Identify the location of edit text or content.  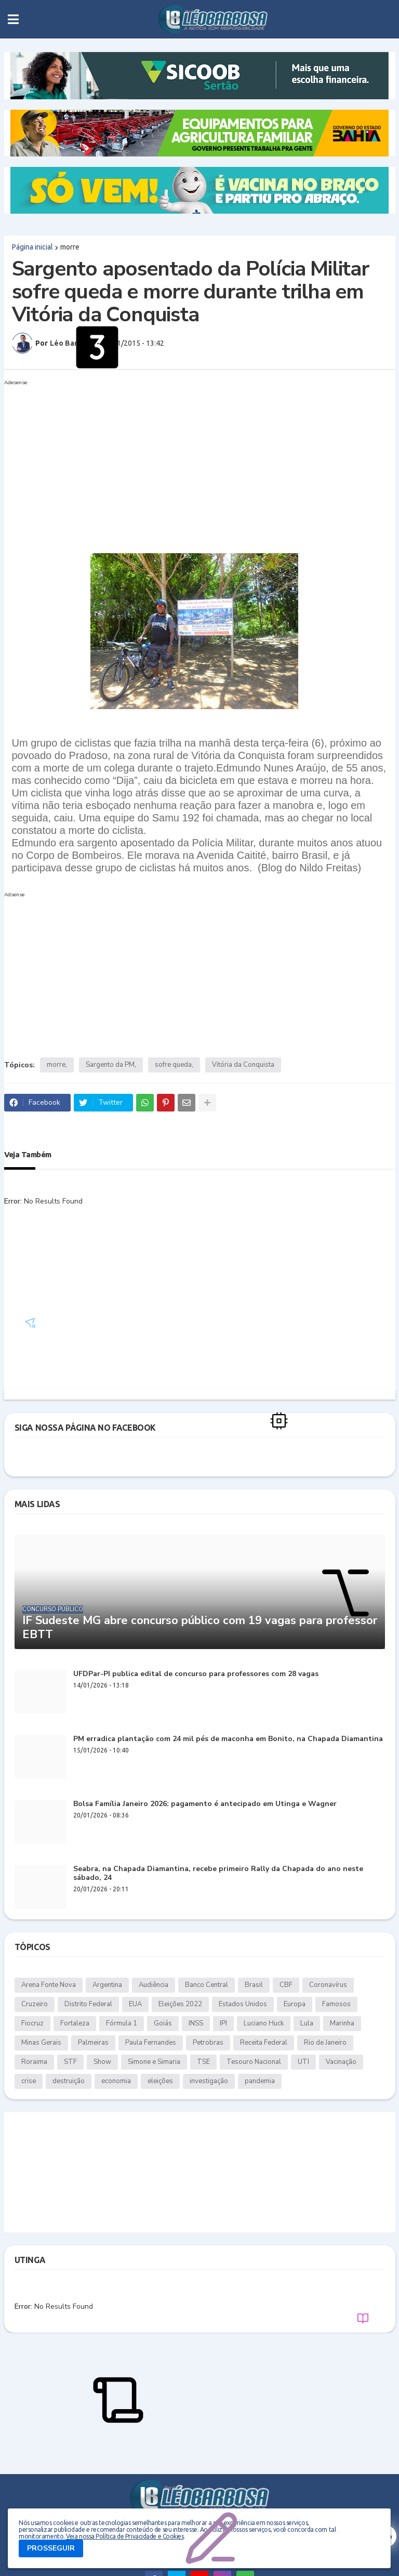
(211, 2538).